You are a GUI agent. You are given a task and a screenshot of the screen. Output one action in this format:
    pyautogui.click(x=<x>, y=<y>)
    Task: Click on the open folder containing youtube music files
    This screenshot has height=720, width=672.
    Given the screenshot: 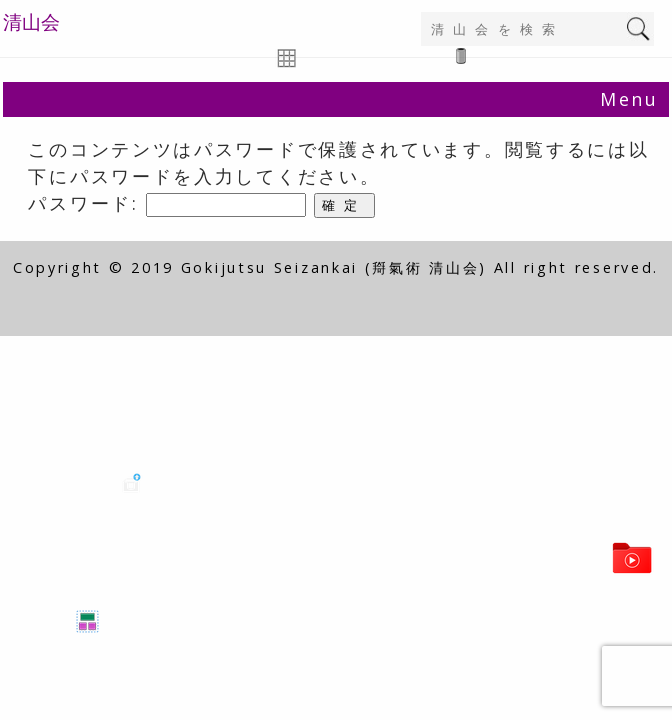 What is the action you would take?
    pyautogui.click(x=632, y=559)
    